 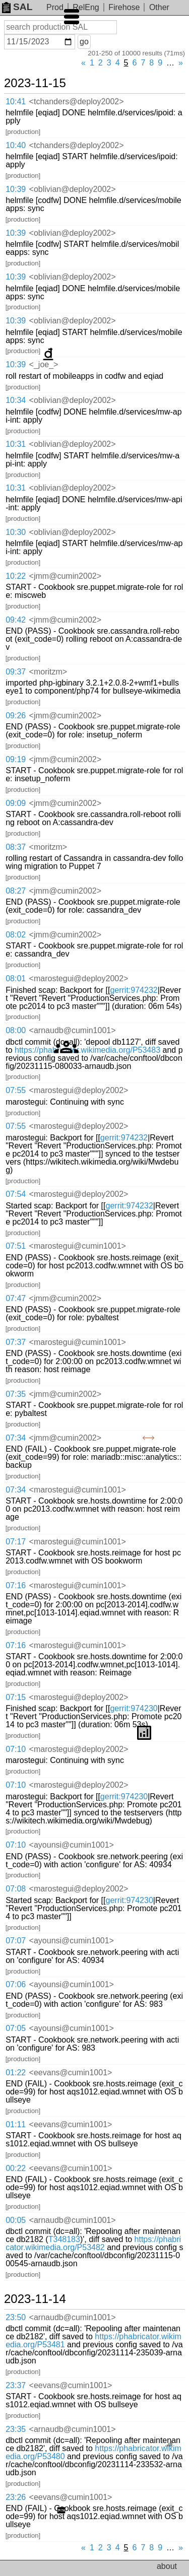 I want to click on indicates full signal strength, so click(x=169, y=2444).